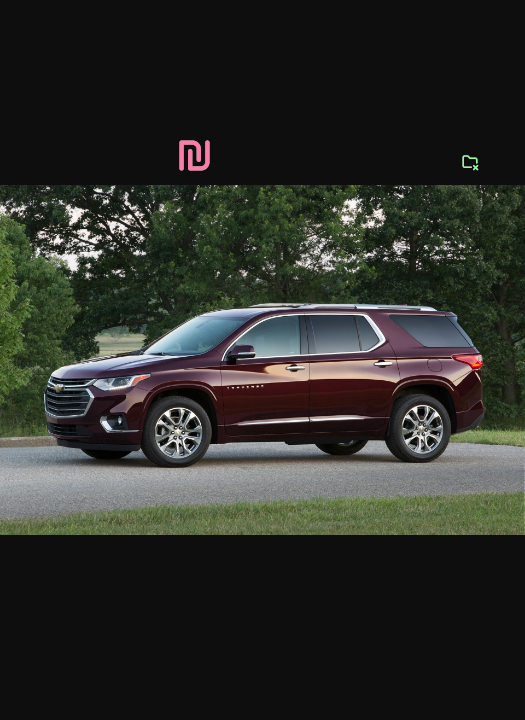 This screenshot has height=720, width=525. What do you see at coordinates (194, 155) in the screenshot?
I see `indicates Israeli shekel currency` at bounding box center [194, 155].